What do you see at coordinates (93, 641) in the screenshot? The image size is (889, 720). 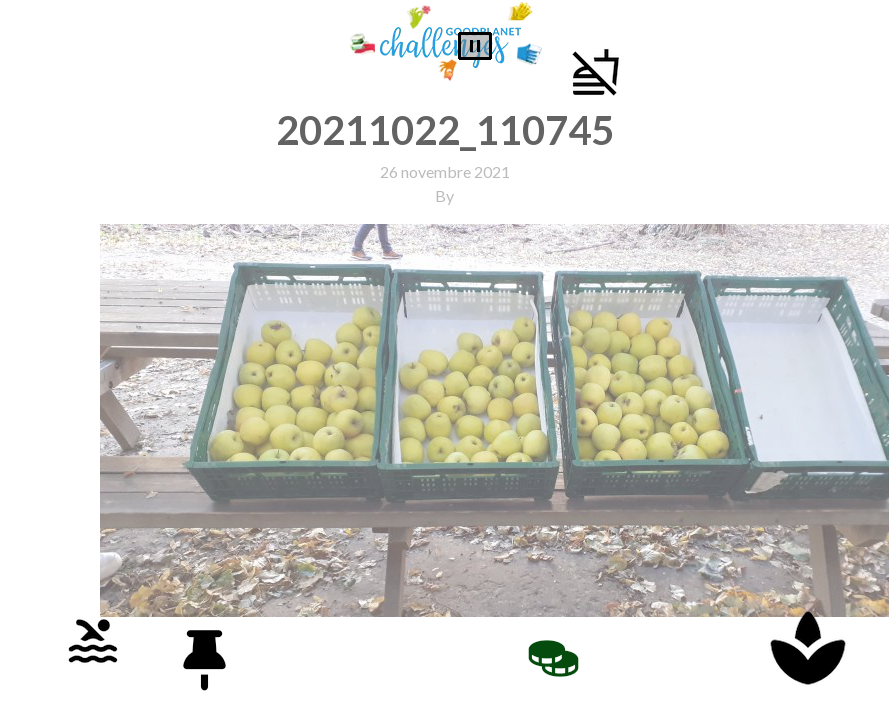 I see `view pool or swimming amenities` at bounding box center [93, 641].